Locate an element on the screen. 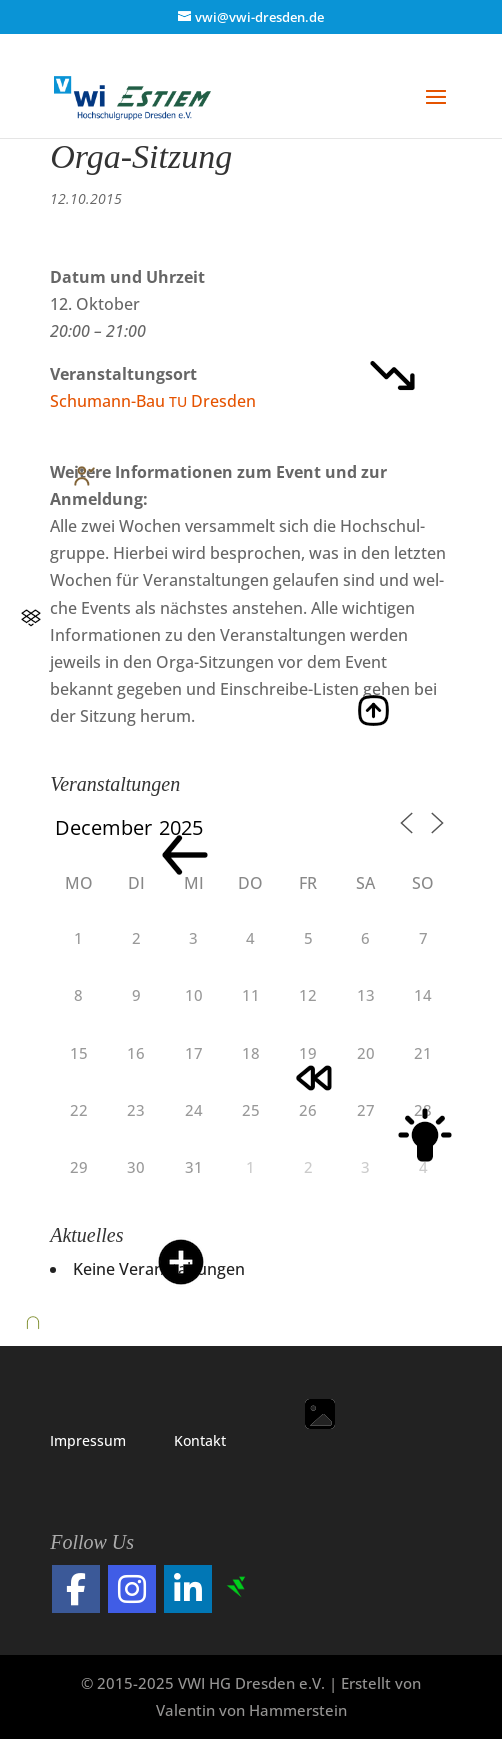  indicates a declining trend or decrease in value is located at coordinates (392, 375).